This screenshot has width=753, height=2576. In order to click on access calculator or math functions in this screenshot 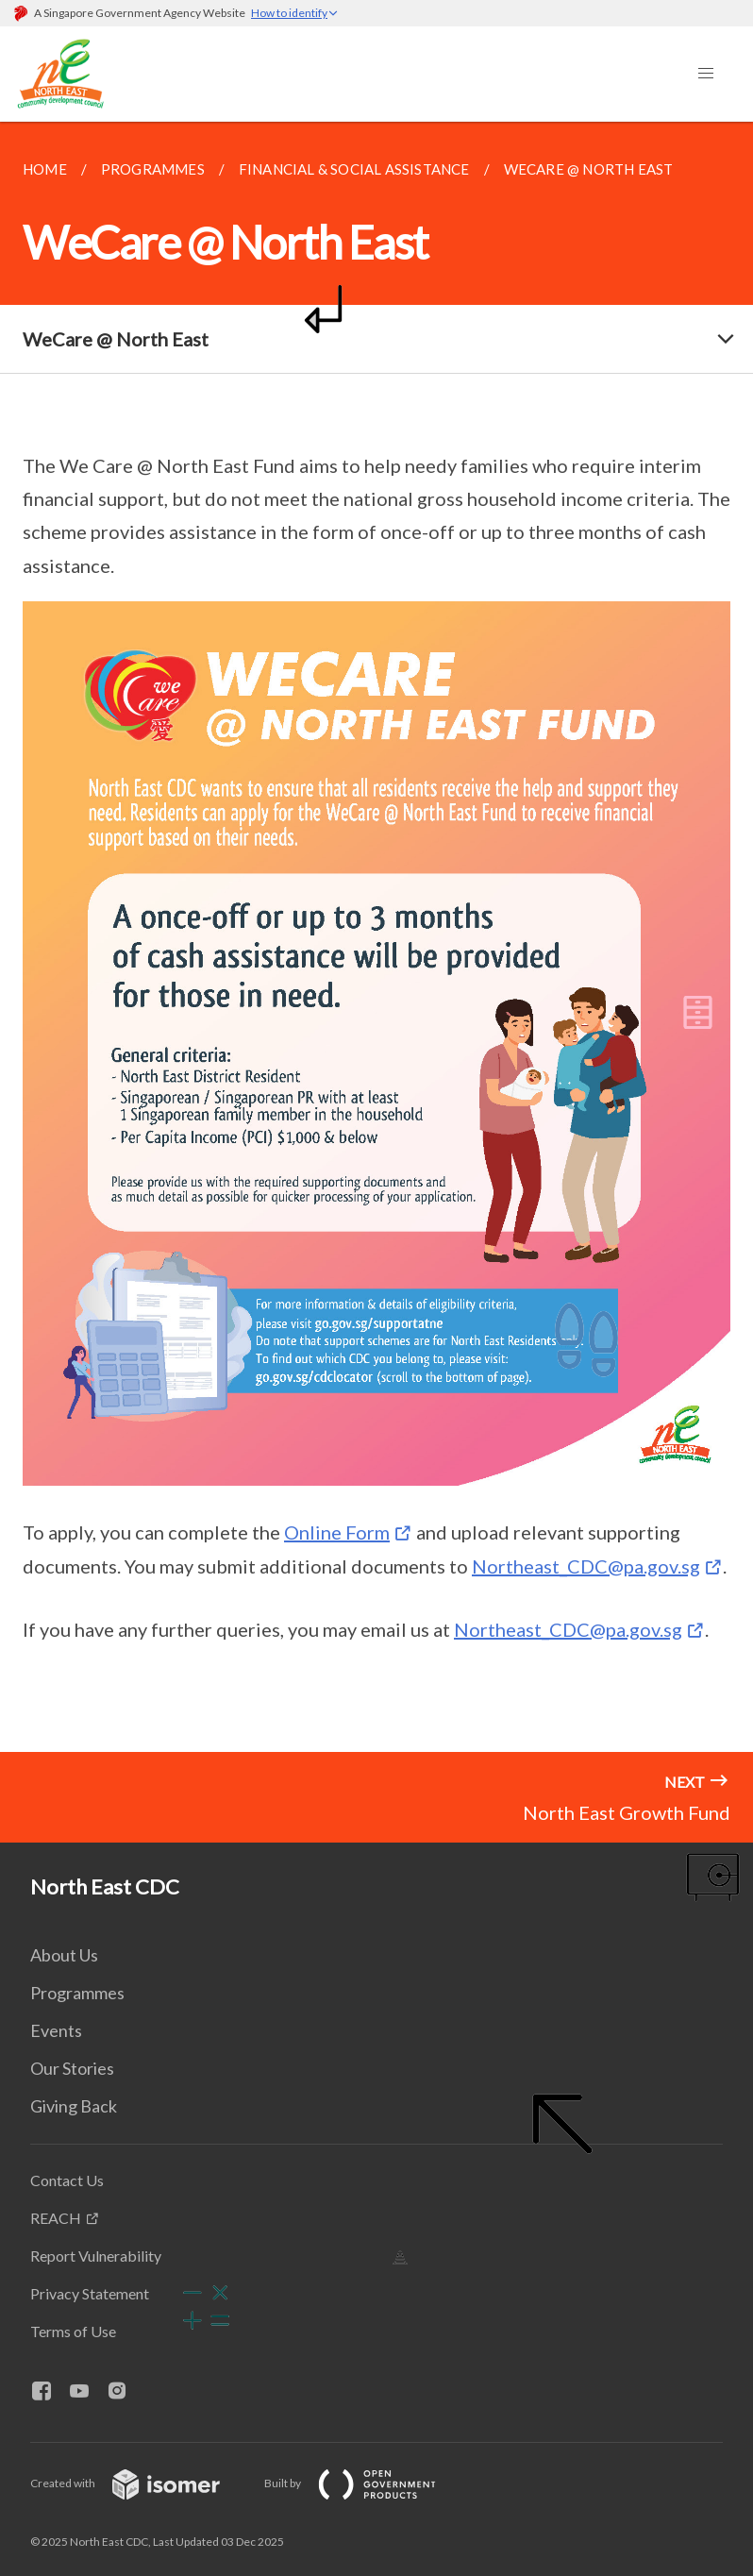, I will do `click(206, 2306)`.